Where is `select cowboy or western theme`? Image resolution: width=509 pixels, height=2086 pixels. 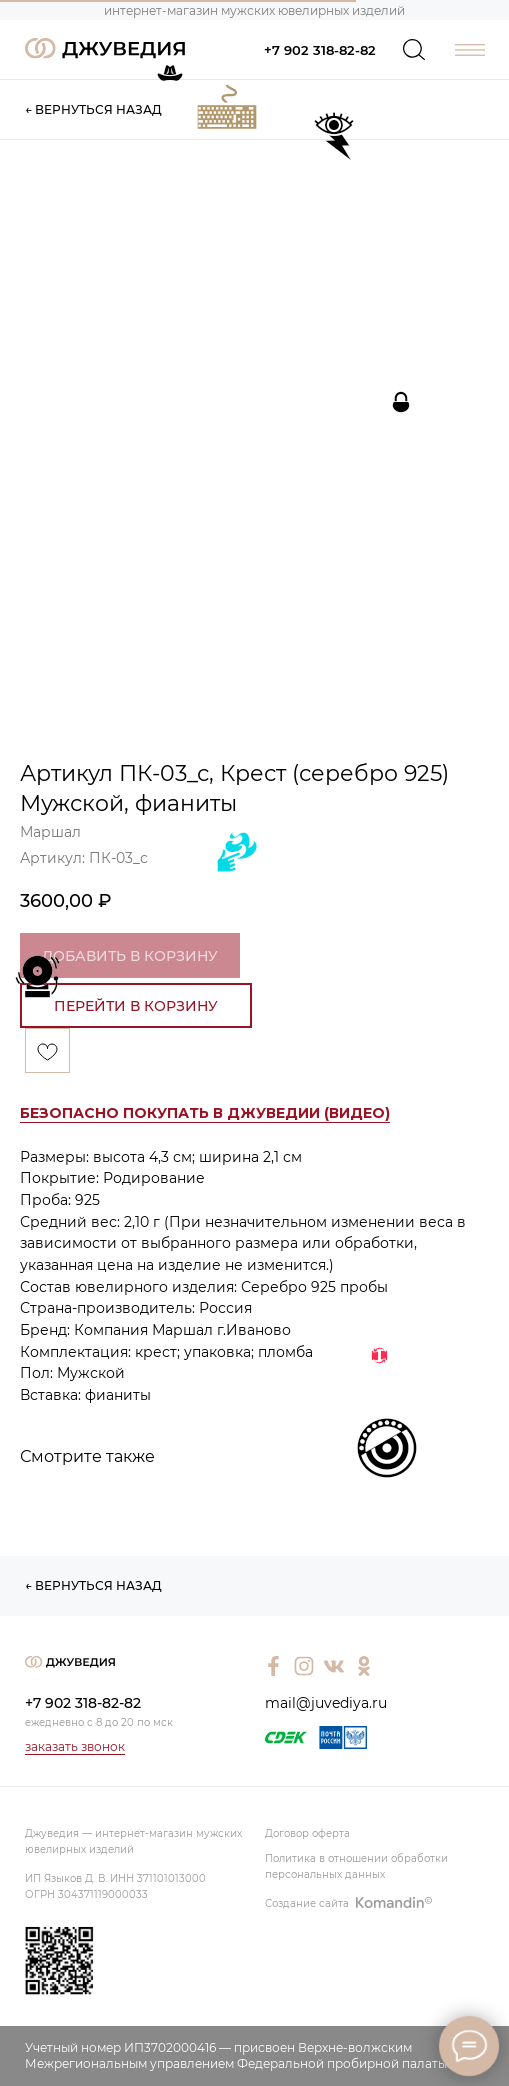
select cowboy or western theme is located at coordinates (170, 73).